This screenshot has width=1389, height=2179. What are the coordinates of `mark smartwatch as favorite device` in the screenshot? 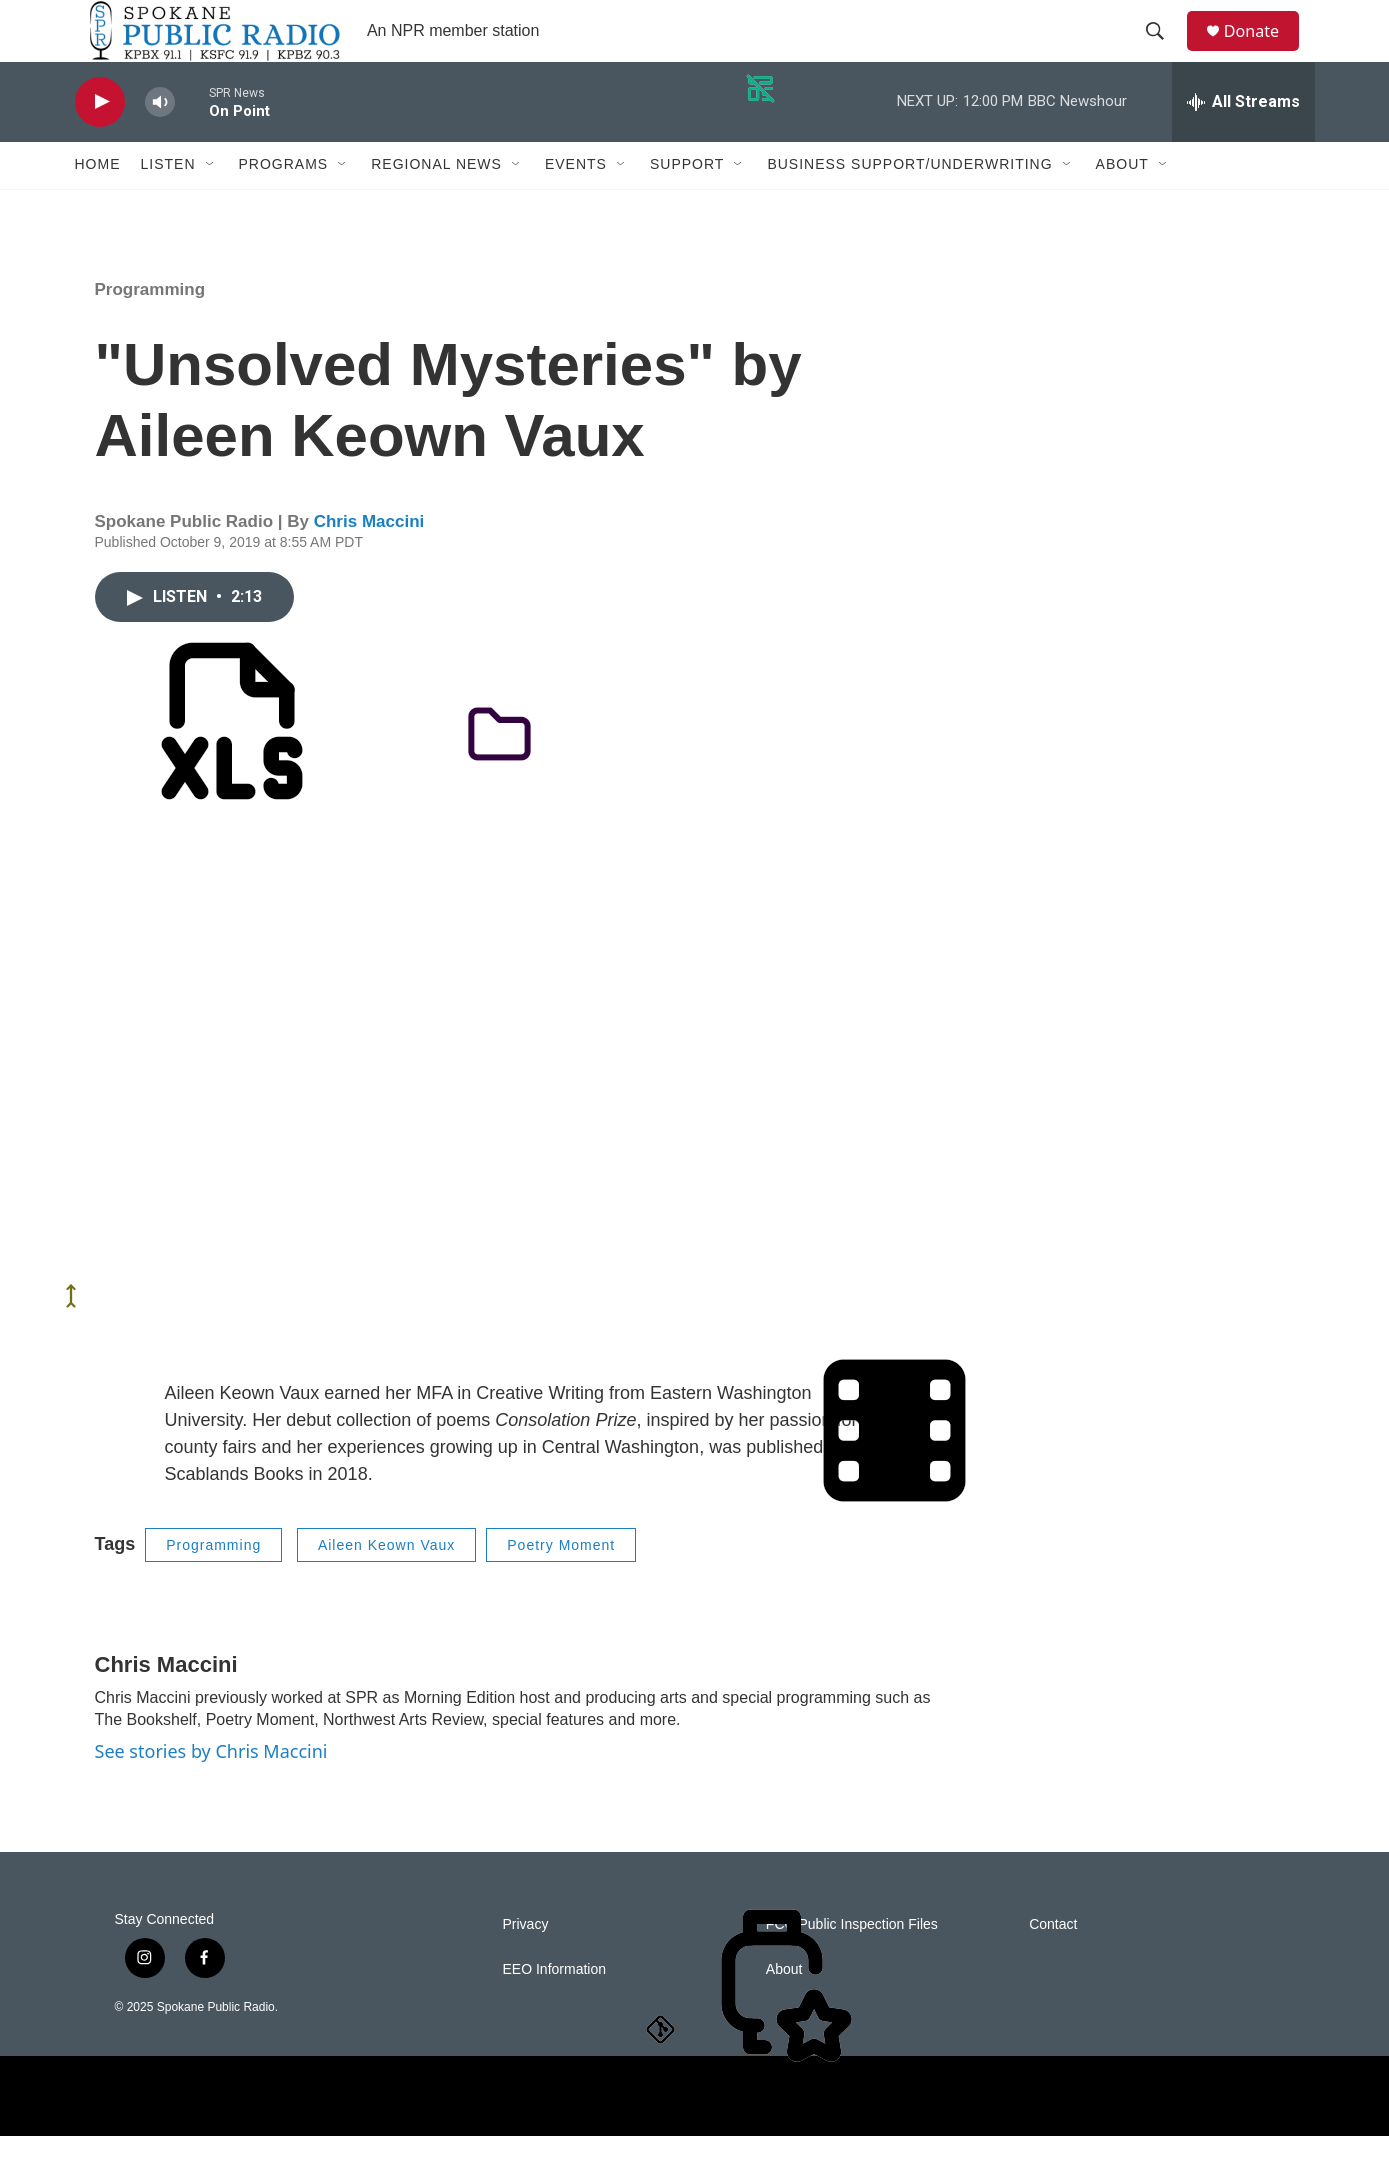 It's located at (772, 1982).